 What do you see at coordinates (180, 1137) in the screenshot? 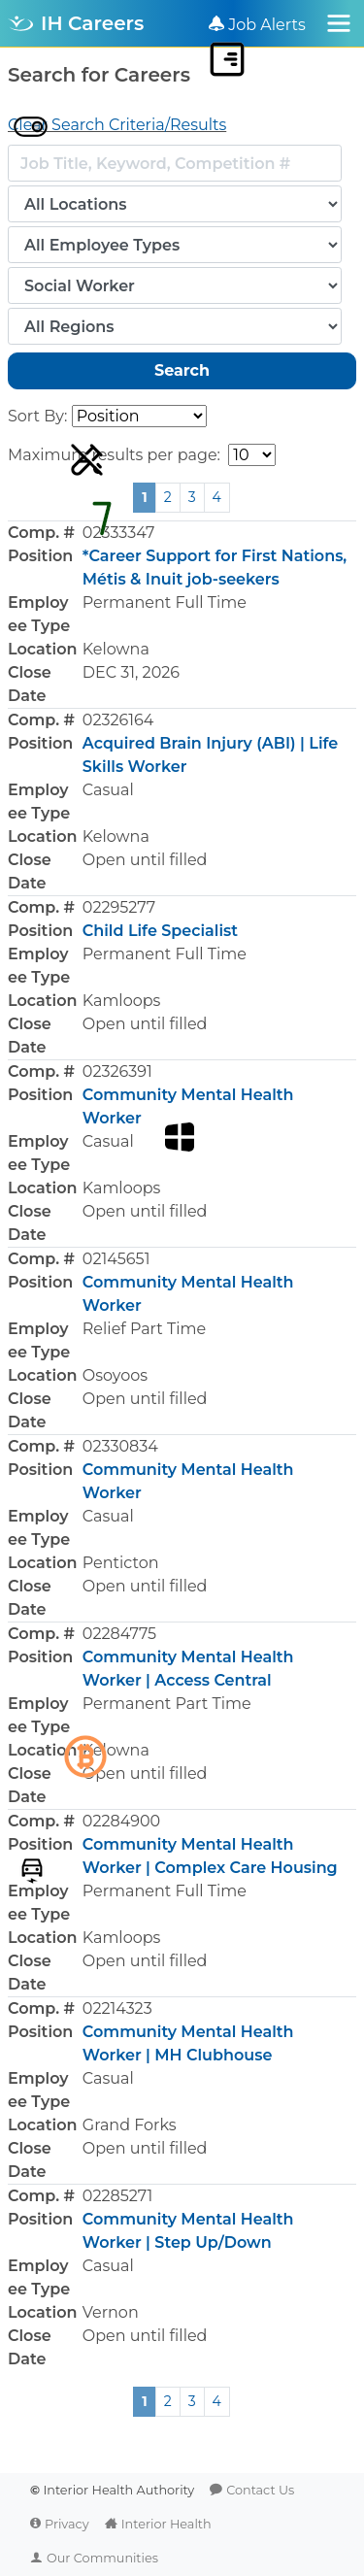
I see `windows operating system logo` at bounding box center [180, 1137].